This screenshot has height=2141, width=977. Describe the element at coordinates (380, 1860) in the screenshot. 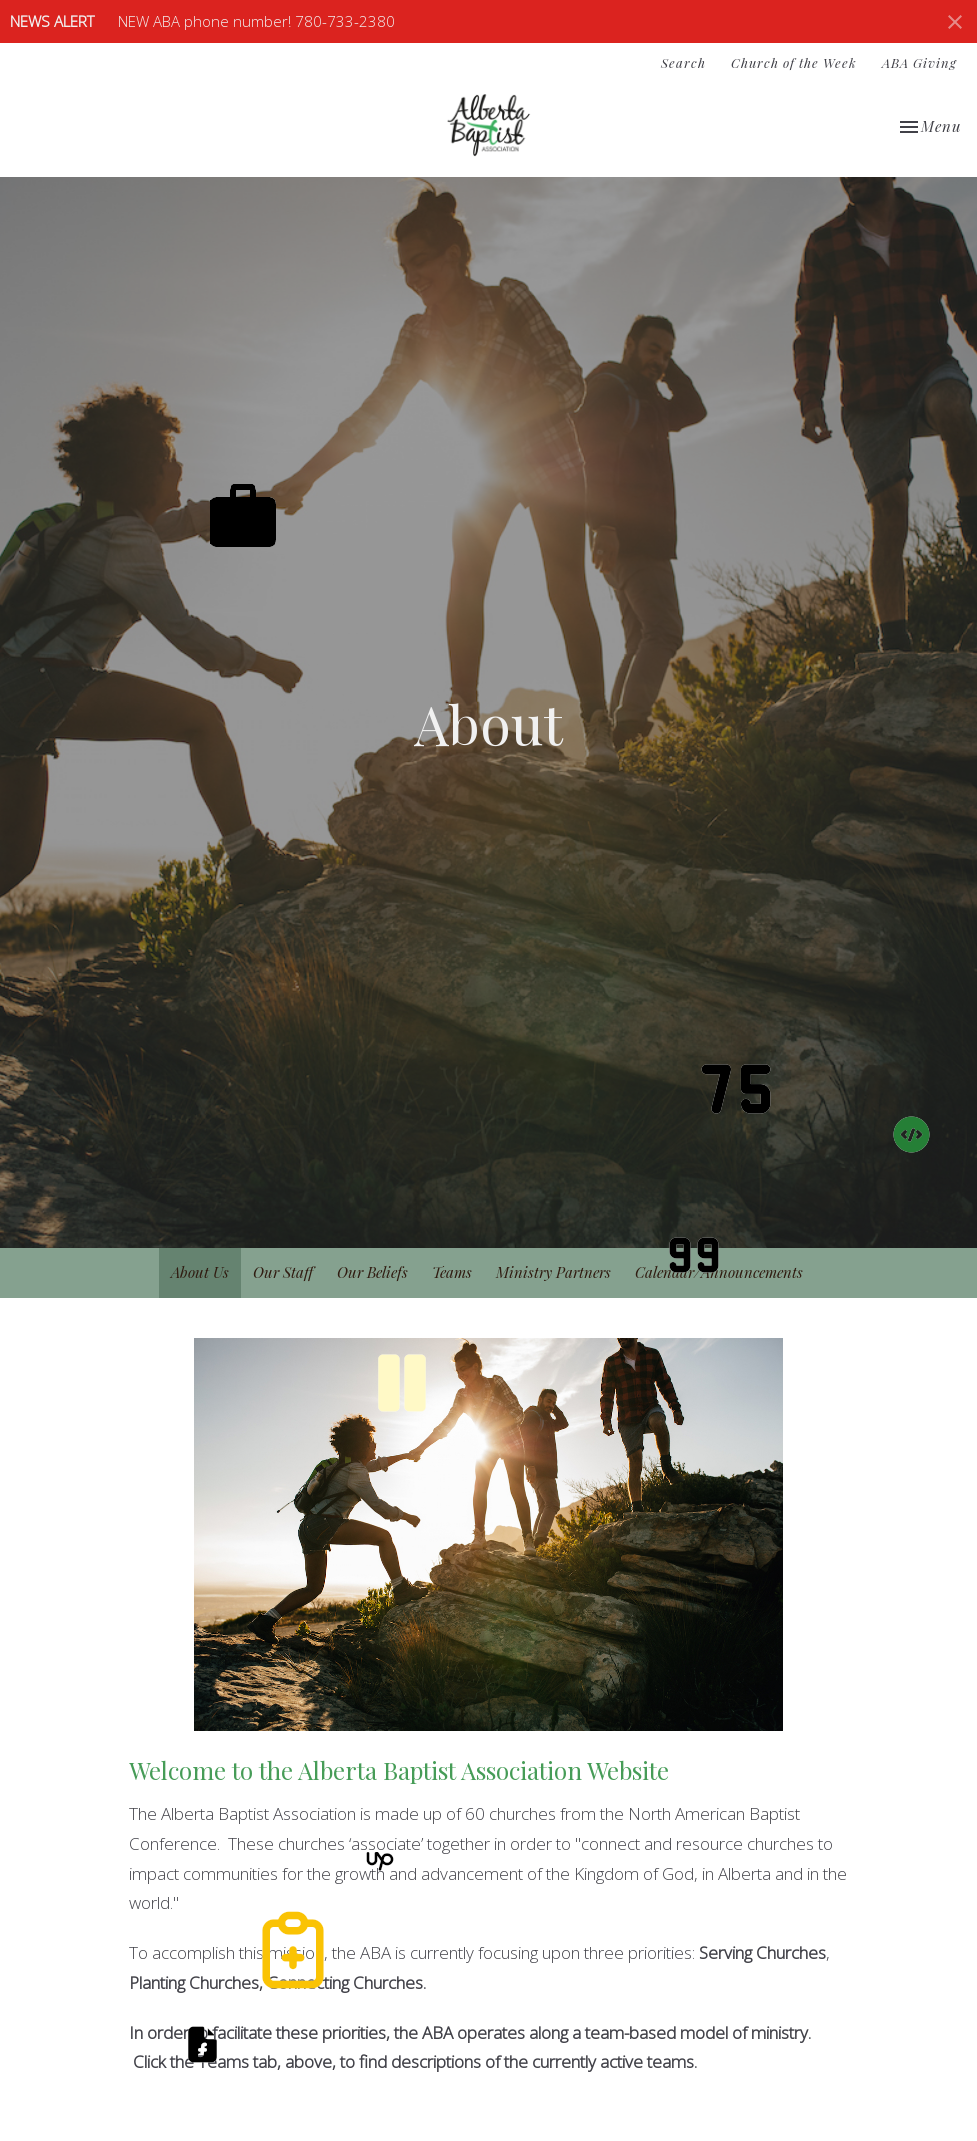

I see `link to upwork freelancer profile` at that location.